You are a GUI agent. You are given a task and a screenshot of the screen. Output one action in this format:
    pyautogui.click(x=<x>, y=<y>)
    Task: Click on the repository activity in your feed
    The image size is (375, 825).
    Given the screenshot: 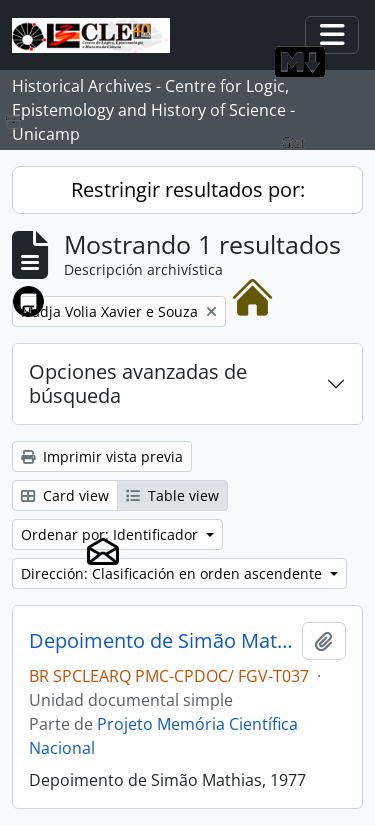 What is the action you would take?
    pyautogui.click(x=28, y=301)
    